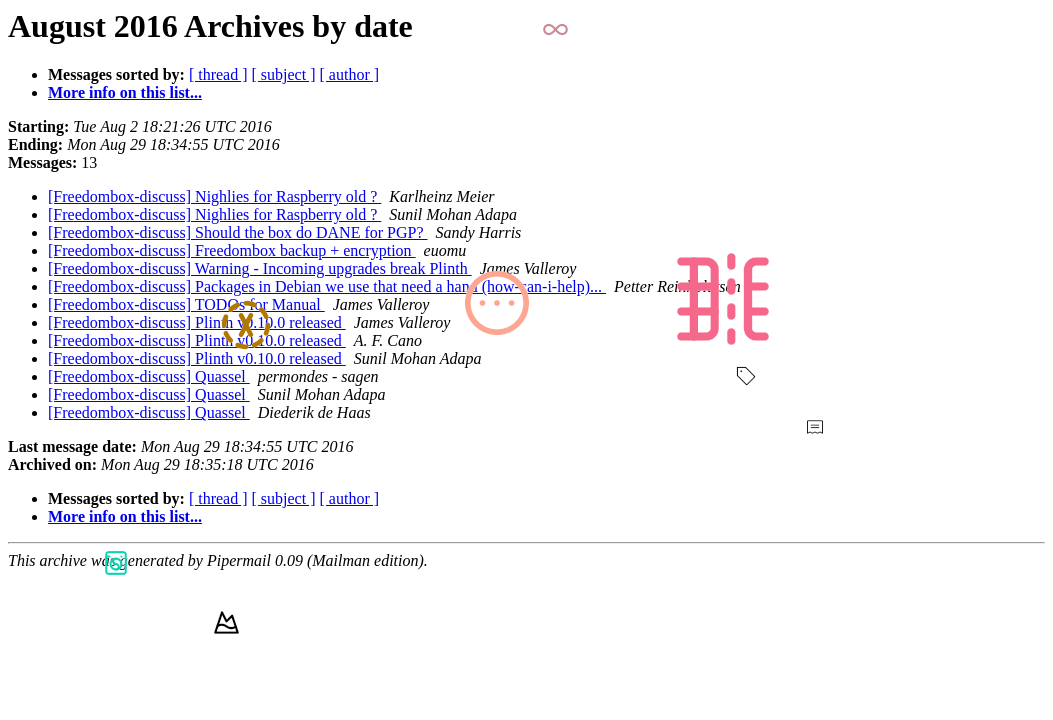  Describe the element at coordinates (116, 563) in the screenshot. I see `access laundry or appliance settings` at that location.